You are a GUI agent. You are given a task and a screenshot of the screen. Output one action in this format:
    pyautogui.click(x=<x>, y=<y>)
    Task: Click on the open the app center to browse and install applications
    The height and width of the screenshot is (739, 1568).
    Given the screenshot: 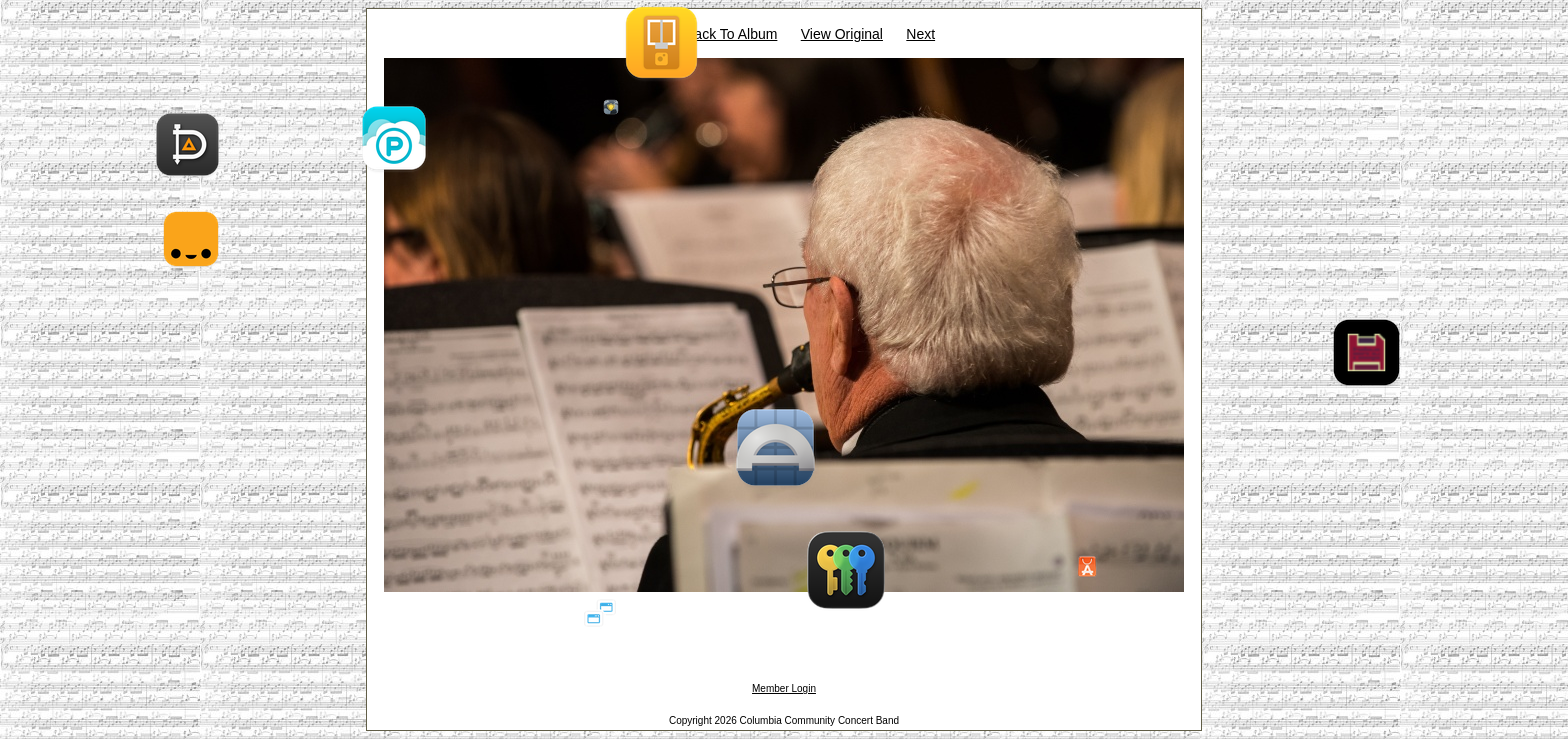 What is the action you would take?
    pyautogui.click(x=1087, y=566)
    